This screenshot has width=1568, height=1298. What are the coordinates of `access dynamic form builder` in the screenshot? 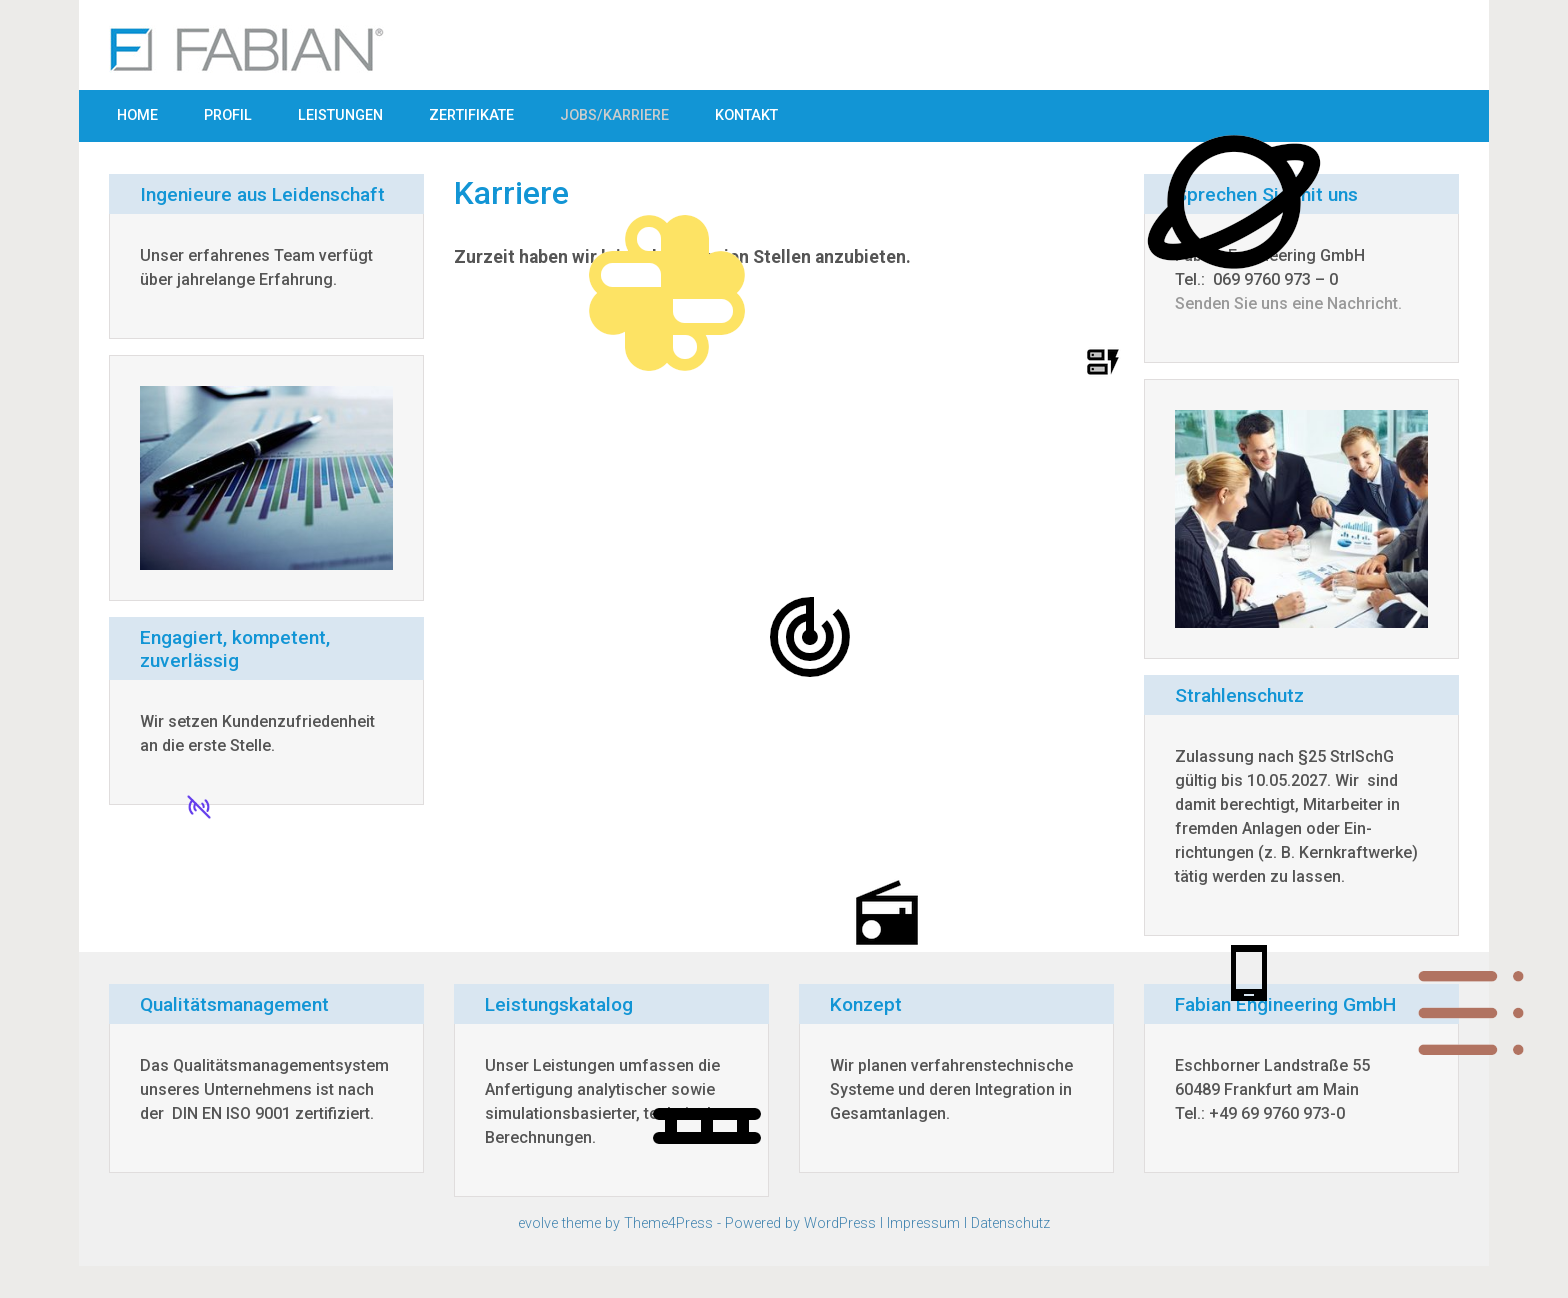 It's located at (1103, 362).